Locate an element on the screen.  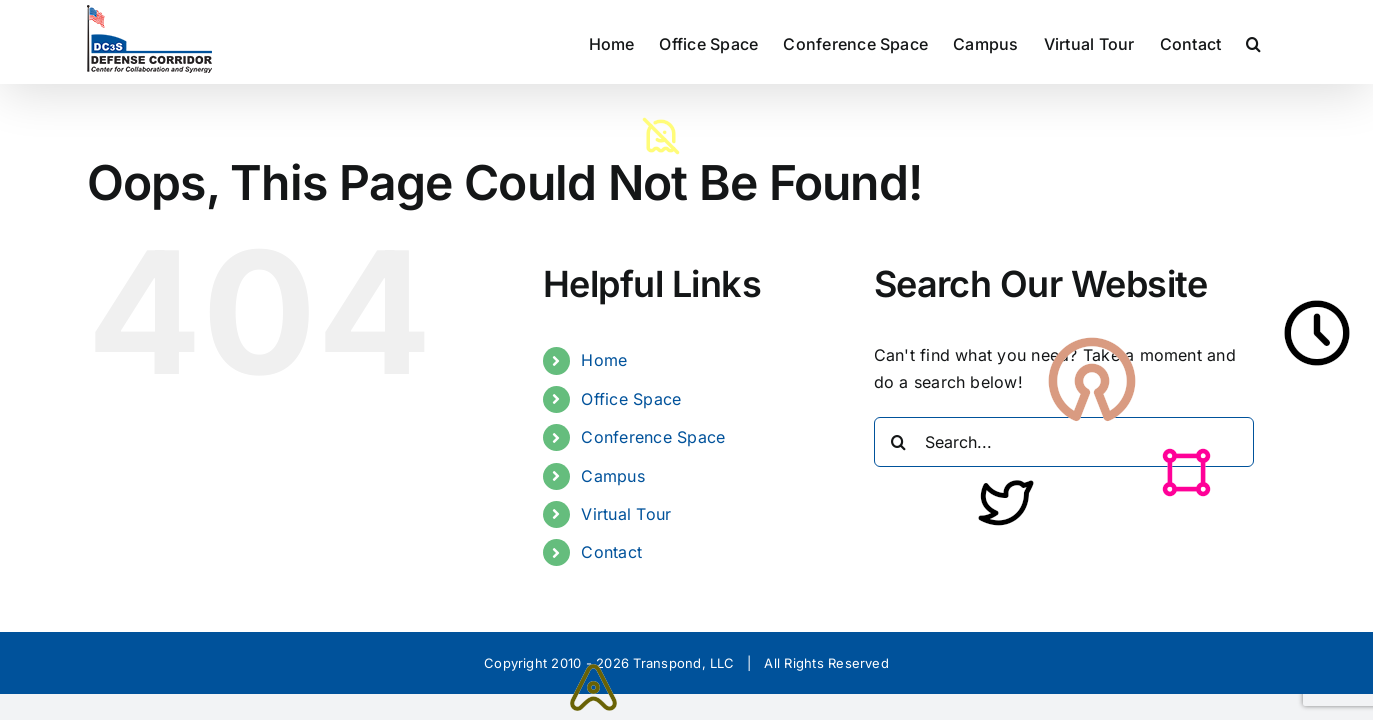
share to twitter is located at coordinates (1006, 503).